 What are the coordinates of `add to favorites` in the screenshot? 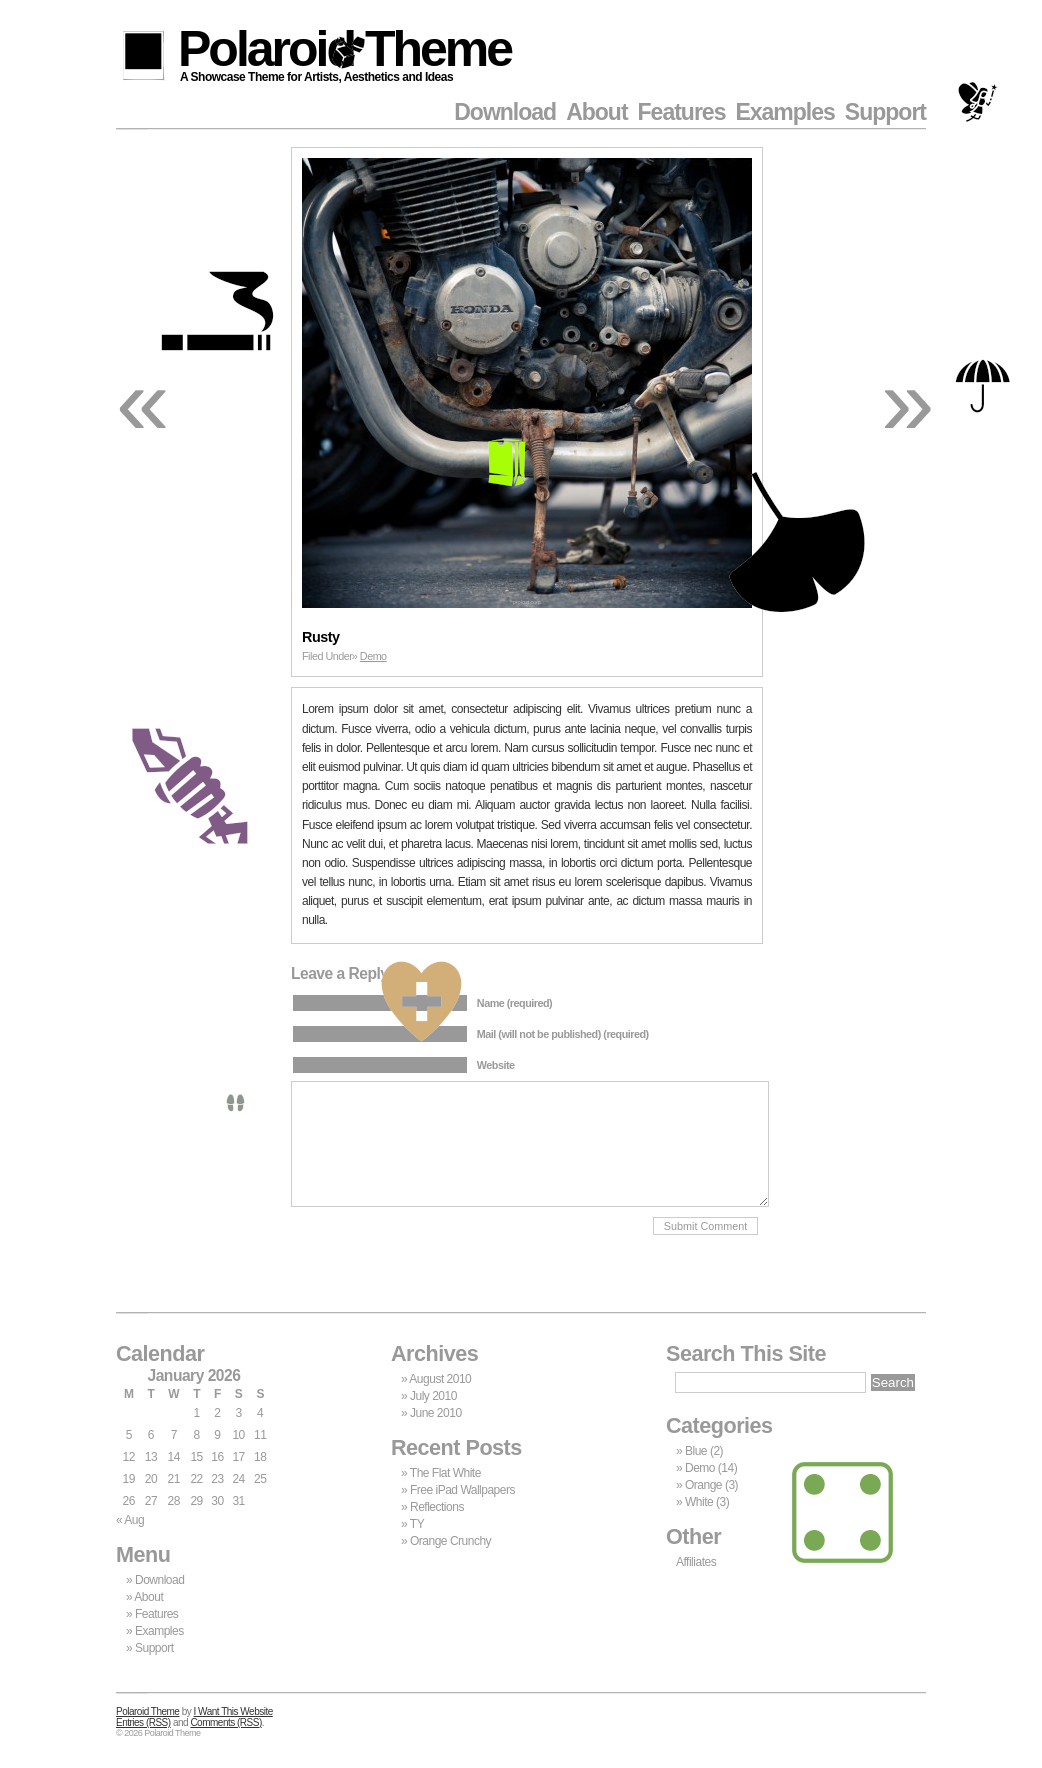 It's located at (421, 1001).